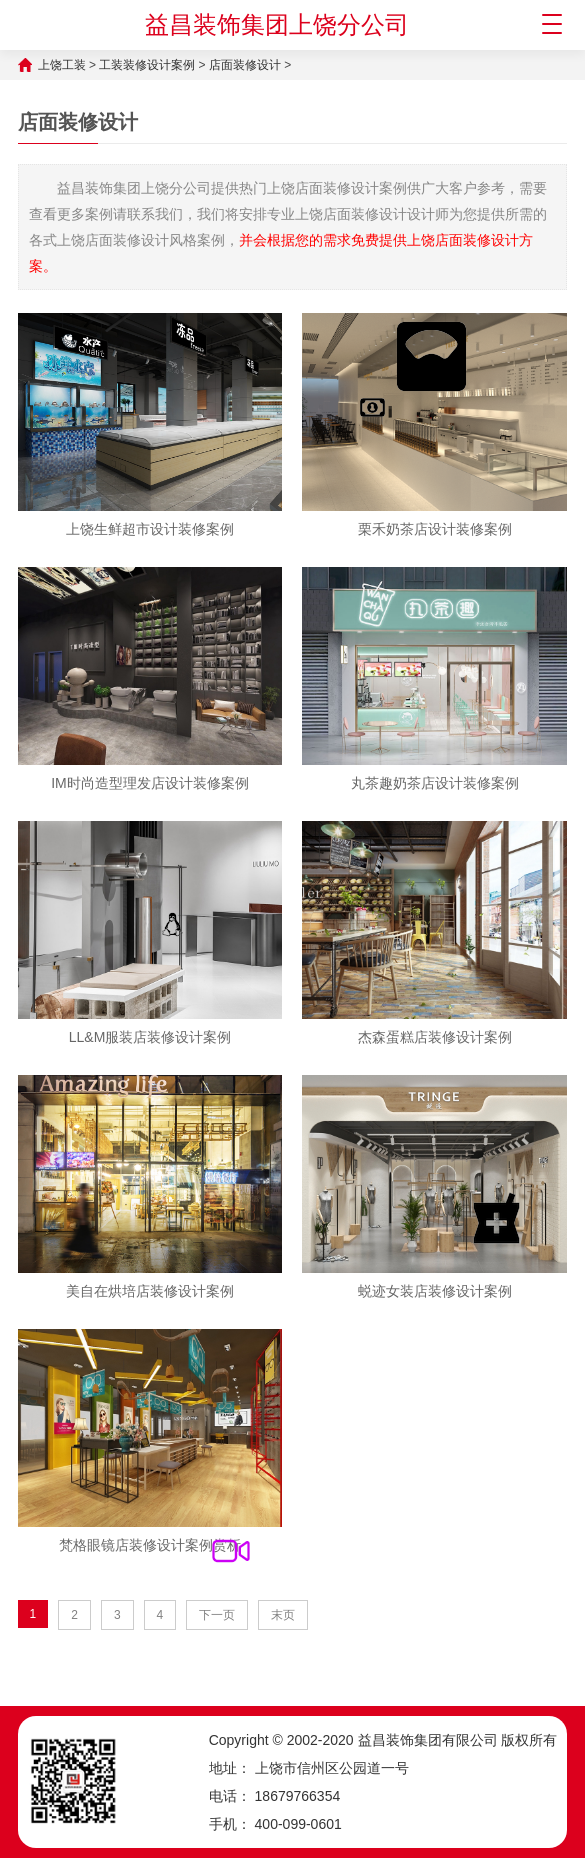  I want to click on view payment or billing information, so click(372, 407).